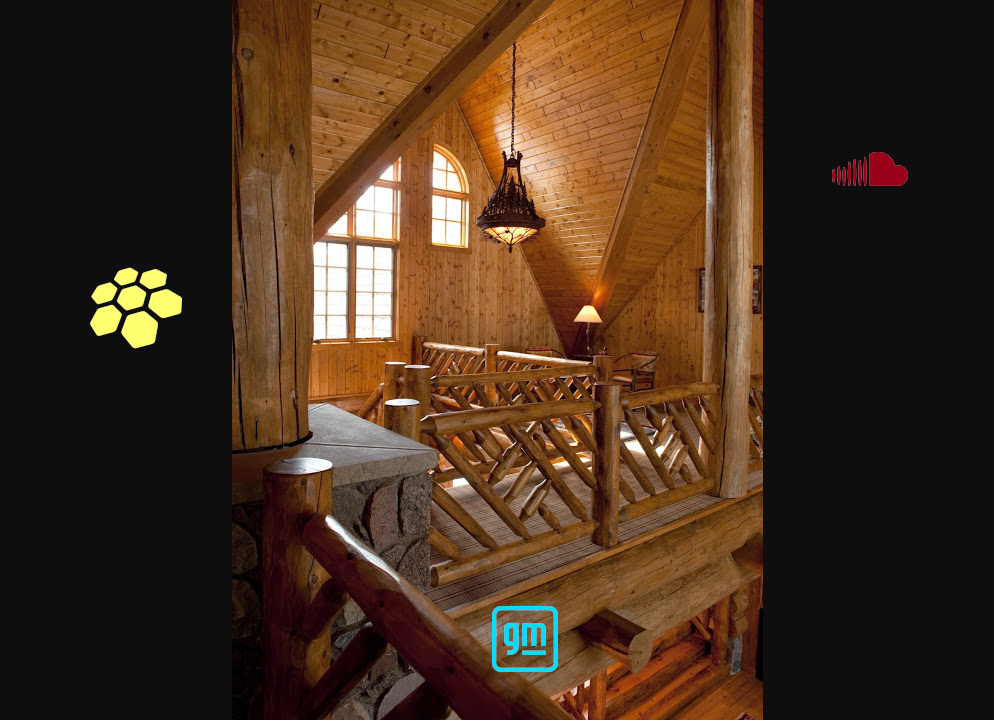 The image size is (994, 720). I want to click on open SoundCloud app, so click(870, 169).